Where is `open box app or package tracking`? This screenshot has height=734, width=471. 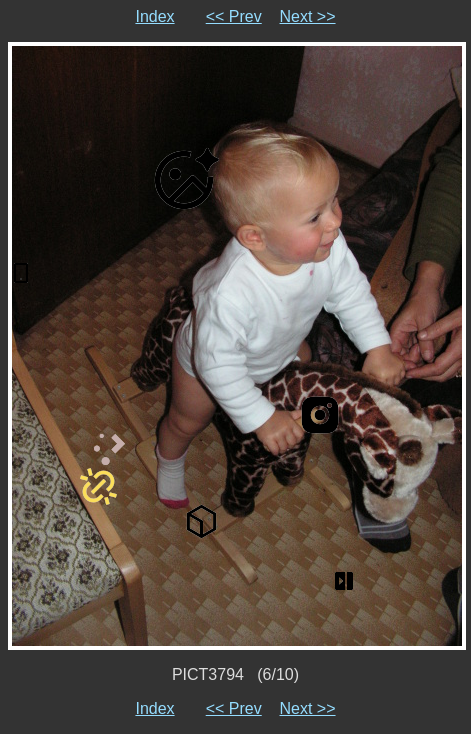
open box app or package tracking is located at coordinates (201, 521).